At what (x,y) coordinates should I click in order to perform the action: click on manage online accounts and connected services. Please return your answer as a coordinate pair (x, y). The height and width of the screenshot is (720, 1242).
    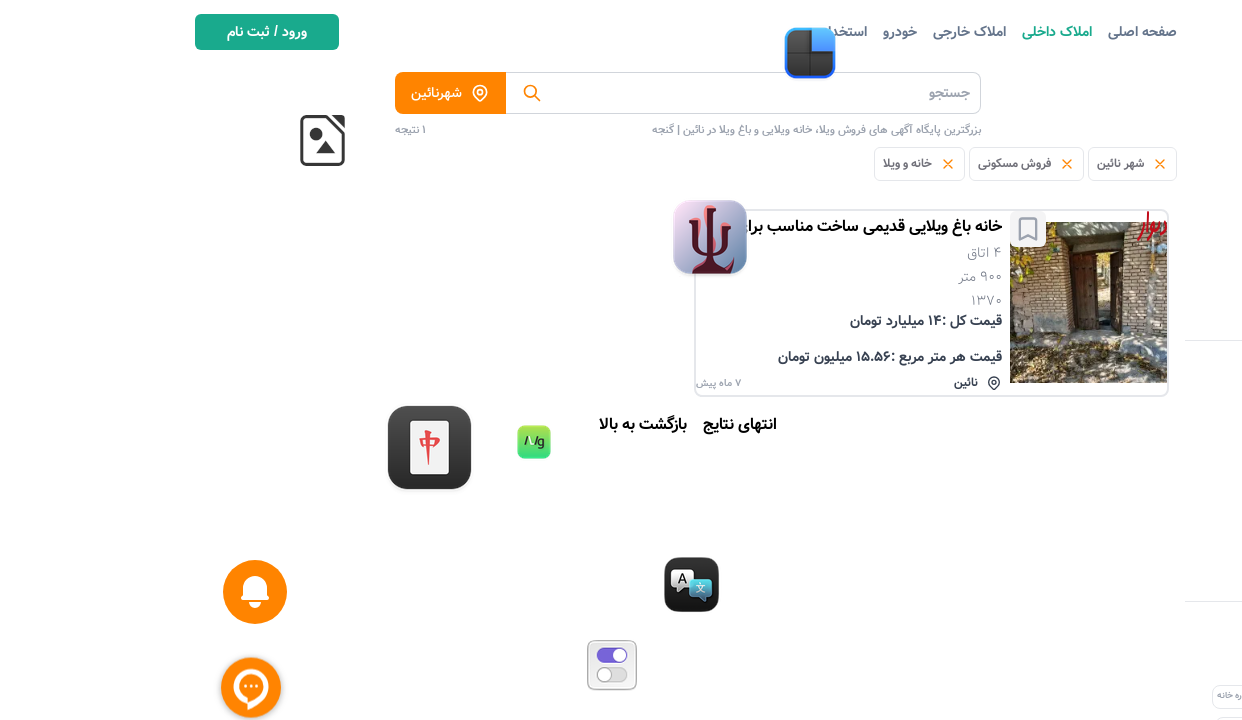
    Looking at the image, I should click on (649, 137).